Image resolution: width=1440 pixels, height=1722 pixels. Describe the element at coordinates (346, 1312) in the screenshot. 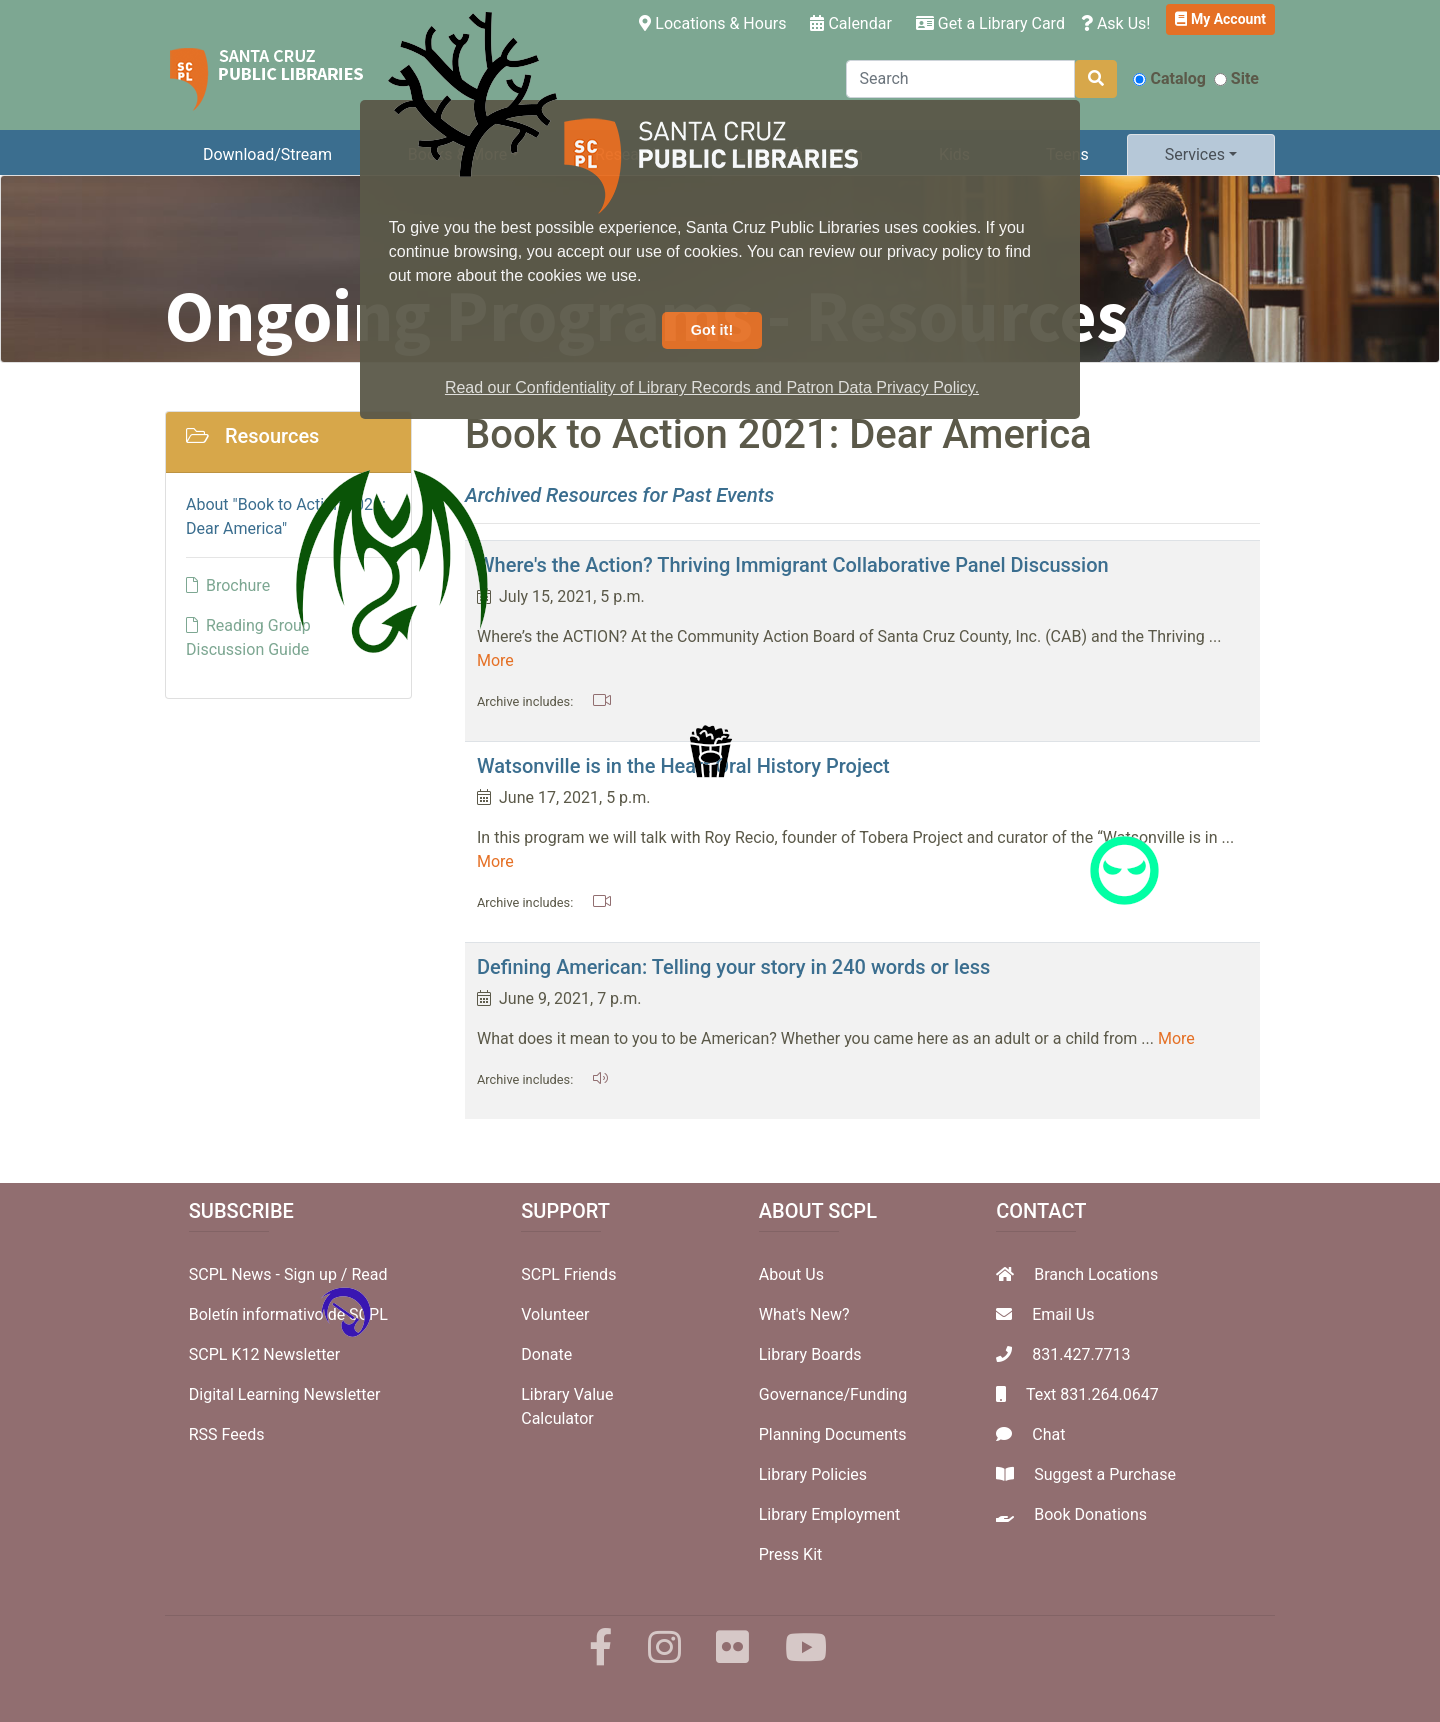

I see `perform a melee attack action` at that location.